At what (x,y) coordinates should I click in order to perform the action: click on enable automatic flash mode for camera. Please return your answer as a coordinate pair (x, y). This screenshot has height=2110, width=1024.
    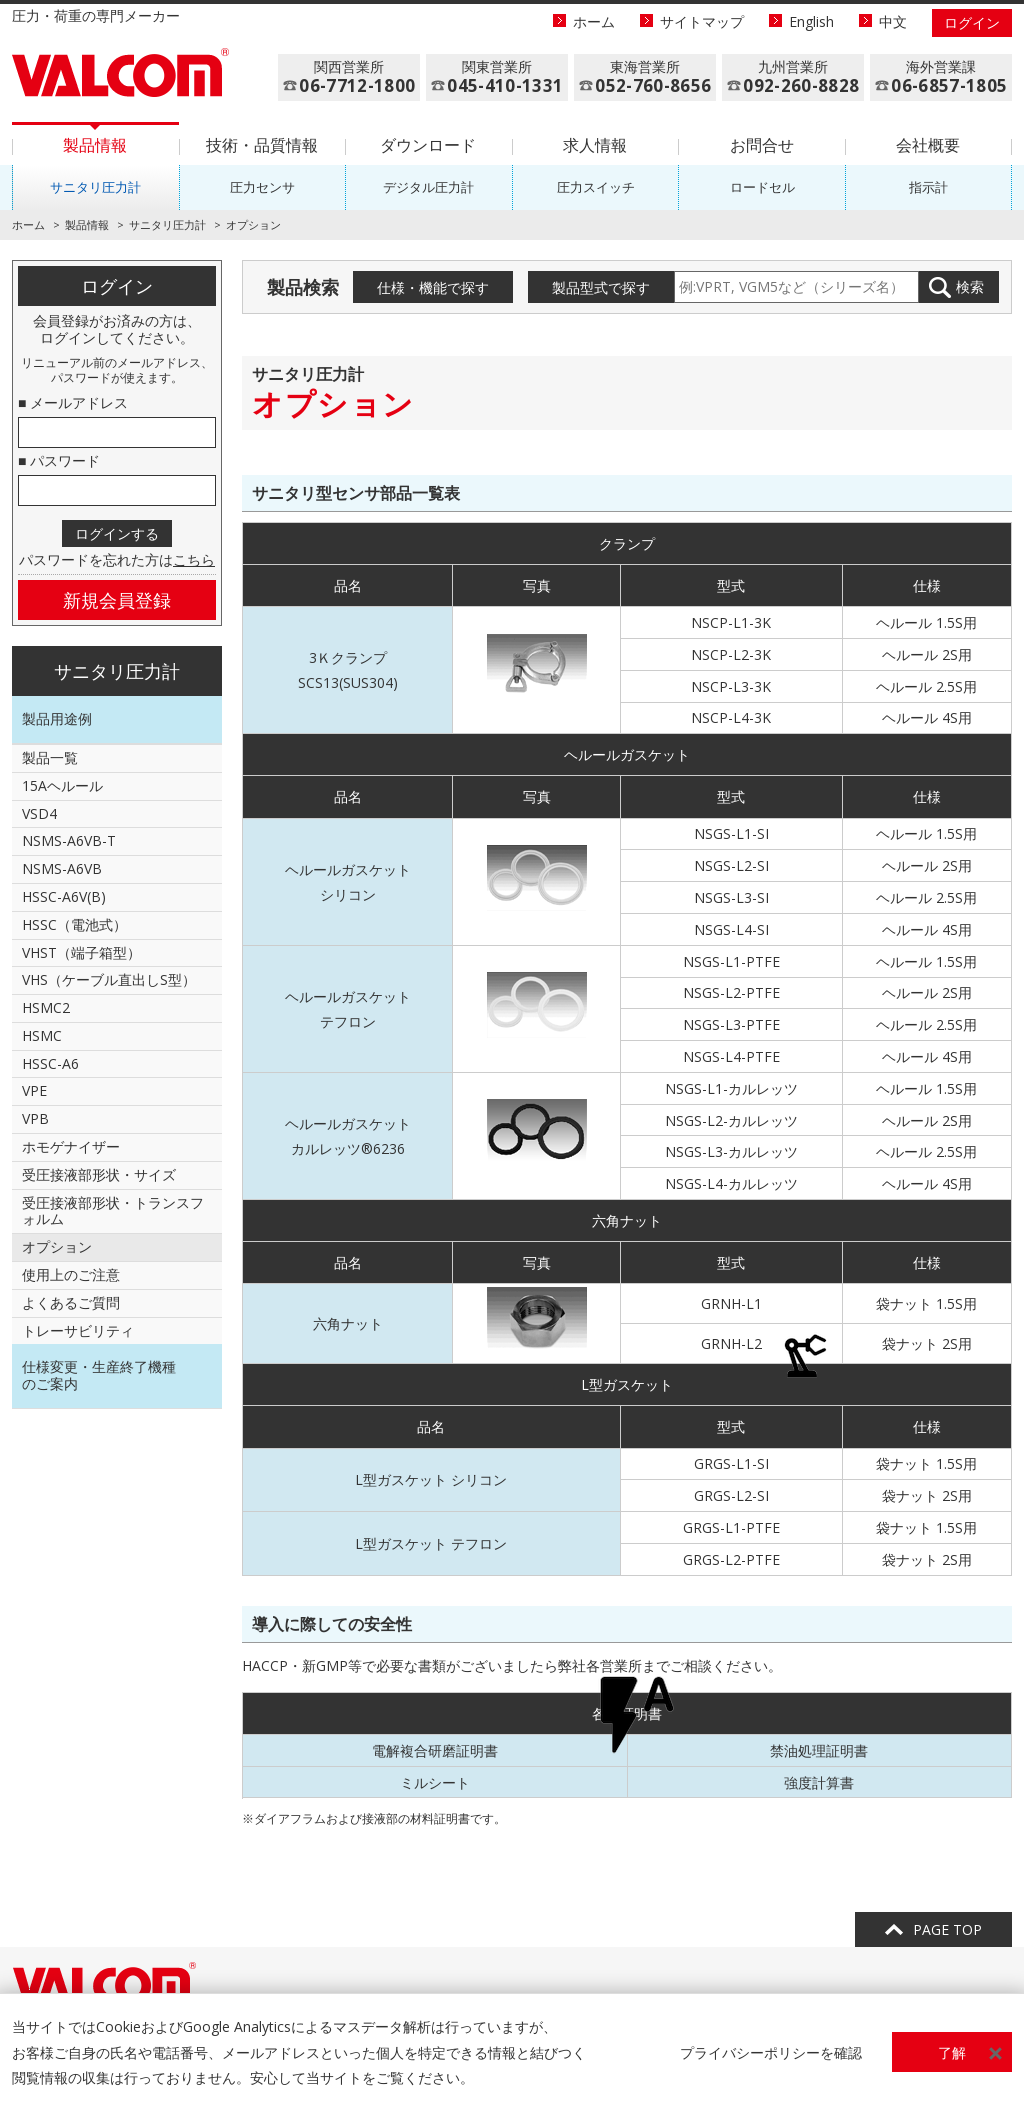
    Looking at the image, I should click on (635, 1715).